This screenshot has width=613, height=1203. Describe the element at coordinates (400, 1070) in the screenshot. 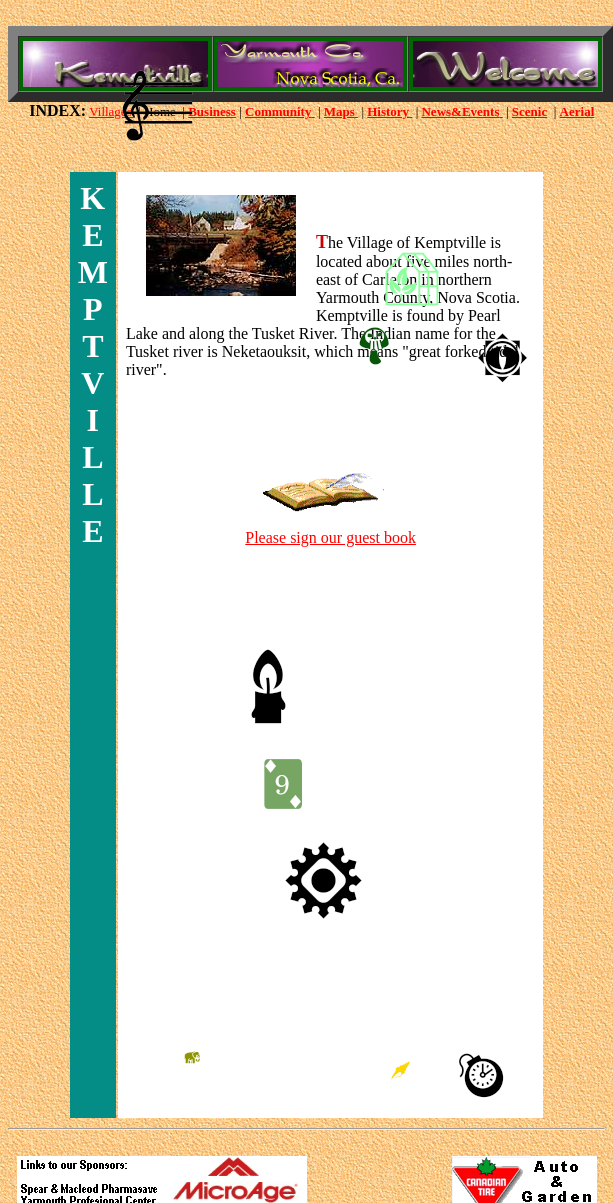

I see `decorative shell item in a game inventory` at that location.